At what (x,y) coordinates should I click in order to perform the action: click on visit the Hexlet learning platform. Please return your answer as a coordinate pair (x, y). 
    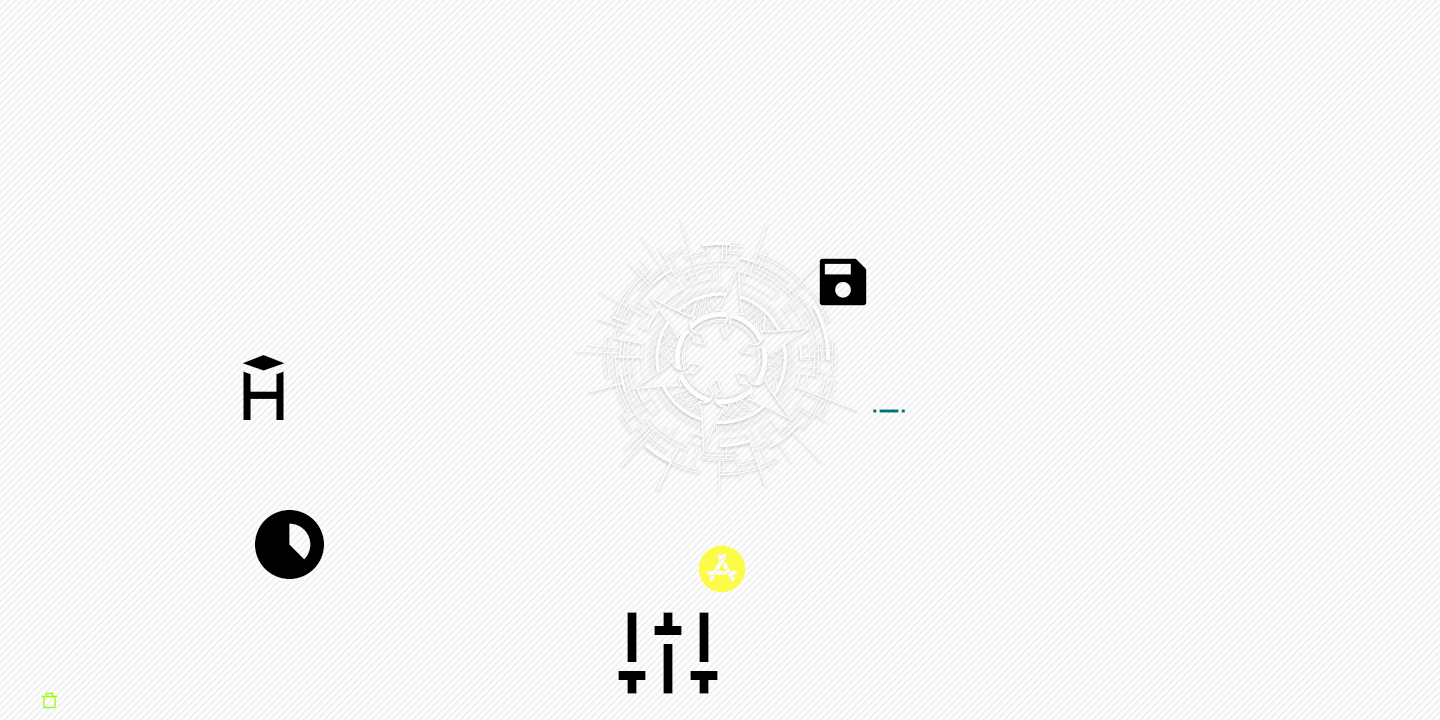
    Looking at the image, I should click on (263, 387).